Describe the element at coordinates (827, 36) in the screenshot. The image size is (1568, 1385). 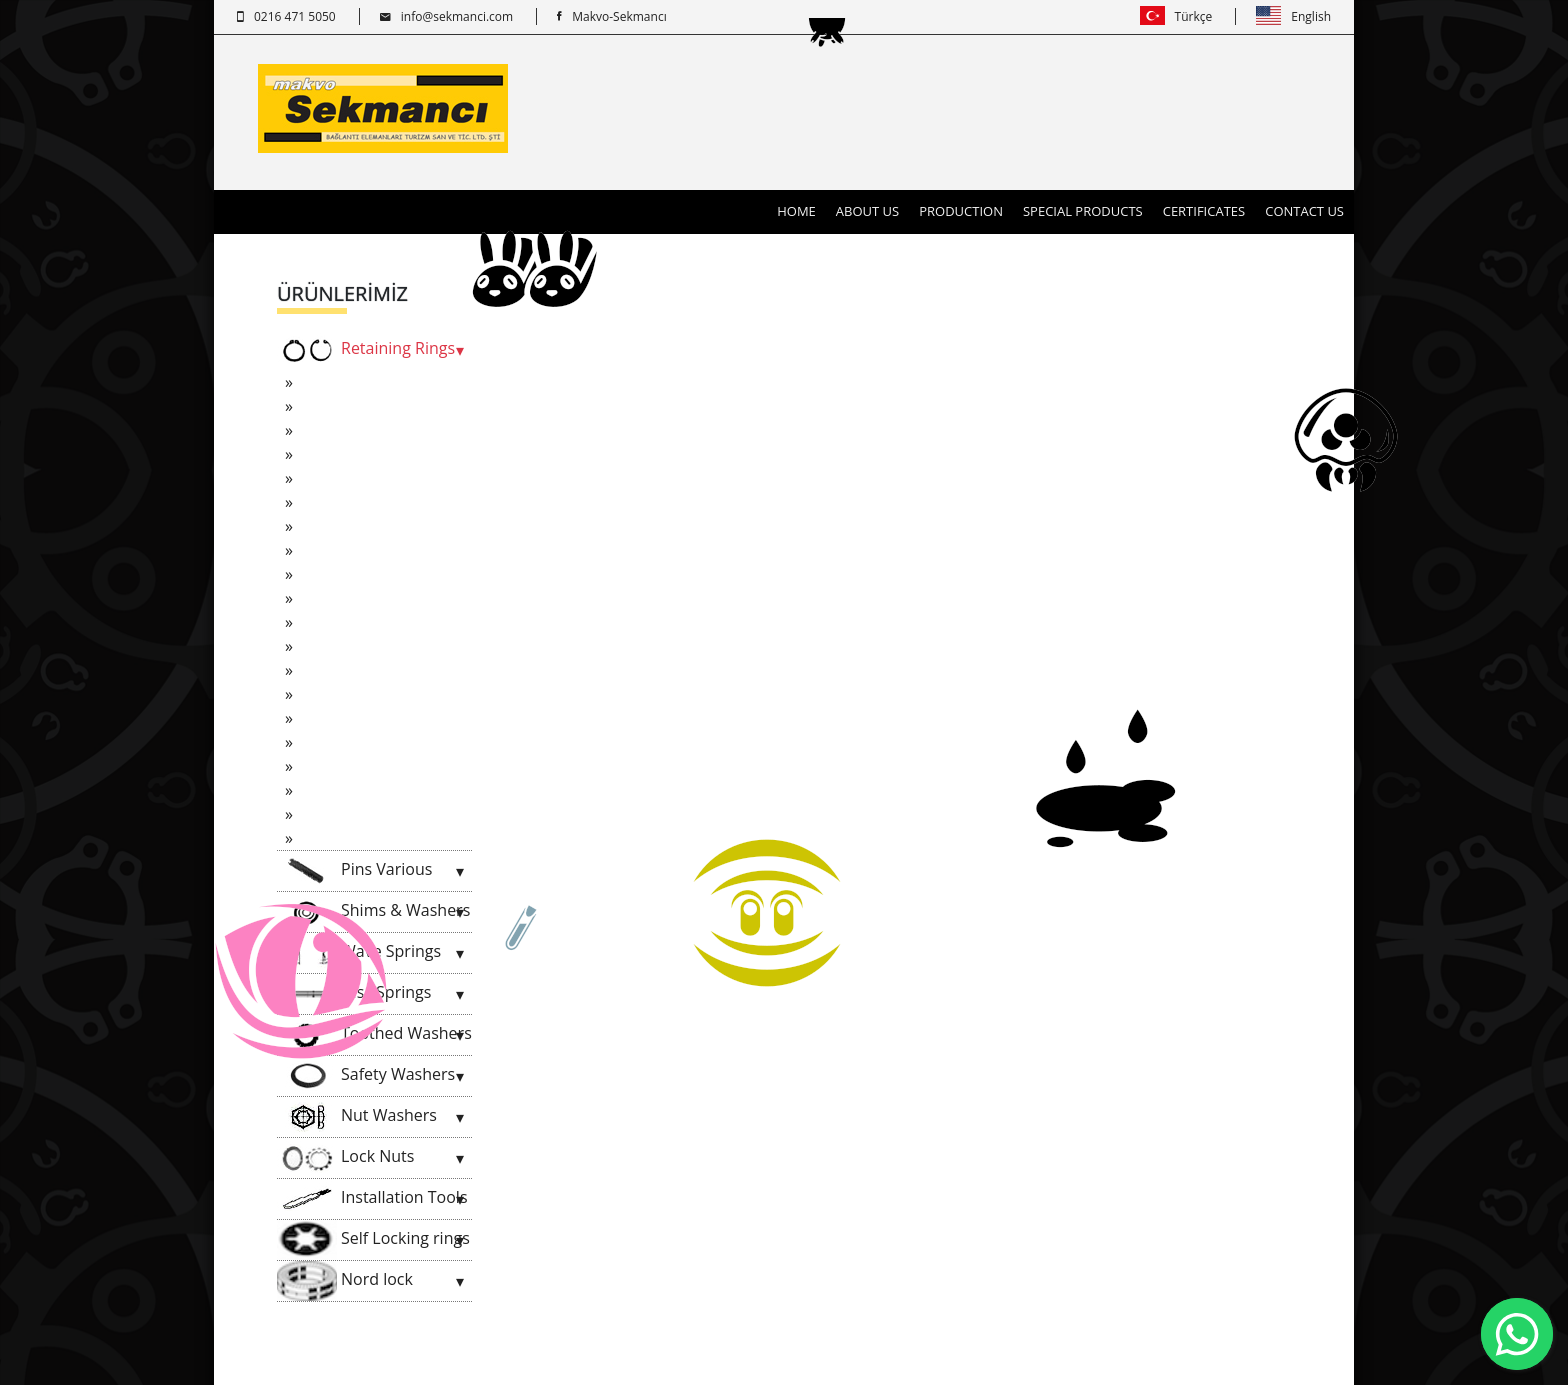
I see `indicates dairy or milk-related content` at that location.